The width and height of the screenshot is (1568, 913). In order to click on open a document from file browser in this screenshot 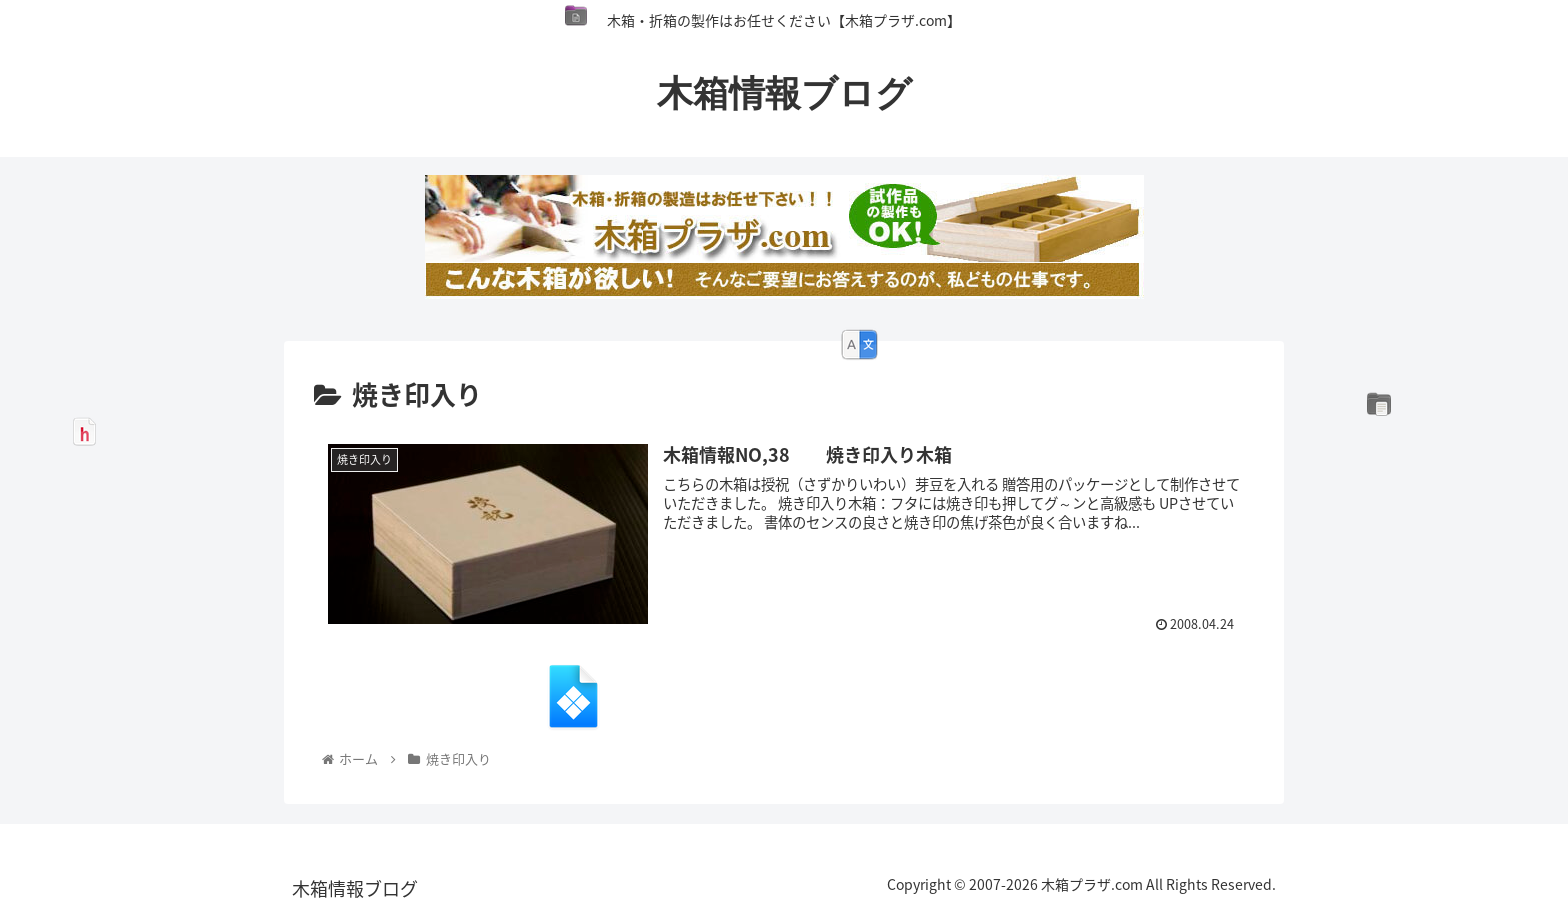, I will do `click(1379, 404)`.